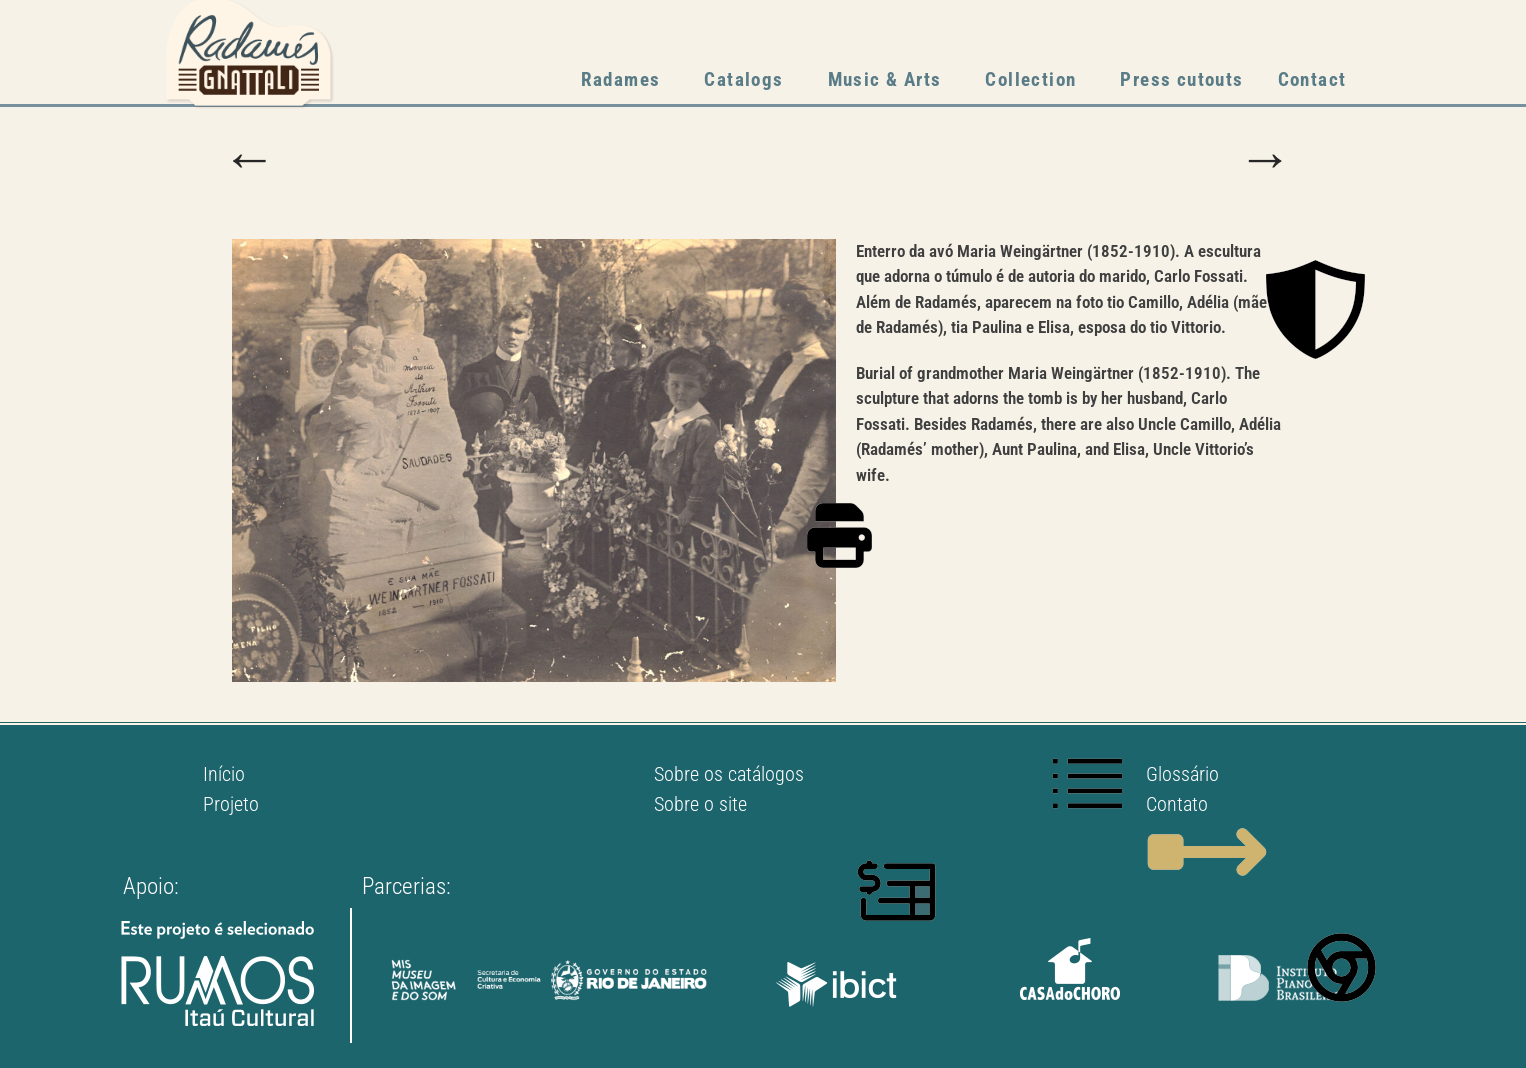  What do you see at coordinates (898, 892) in the screenshot?
I see `view or manage invoices` at bounding box center [898, 892].